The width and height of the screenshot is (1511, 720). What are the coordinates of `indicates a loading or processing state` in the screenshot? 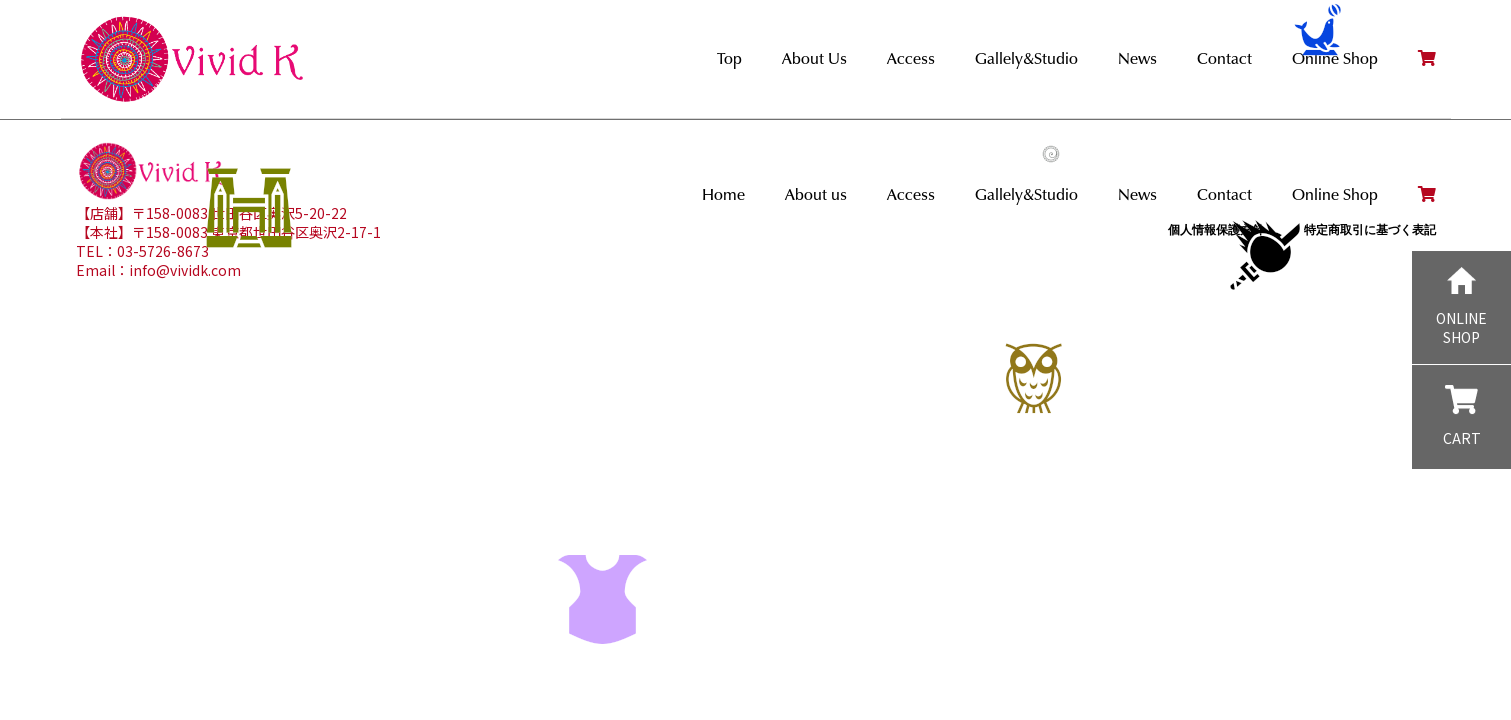 It's located at (1051, 154).